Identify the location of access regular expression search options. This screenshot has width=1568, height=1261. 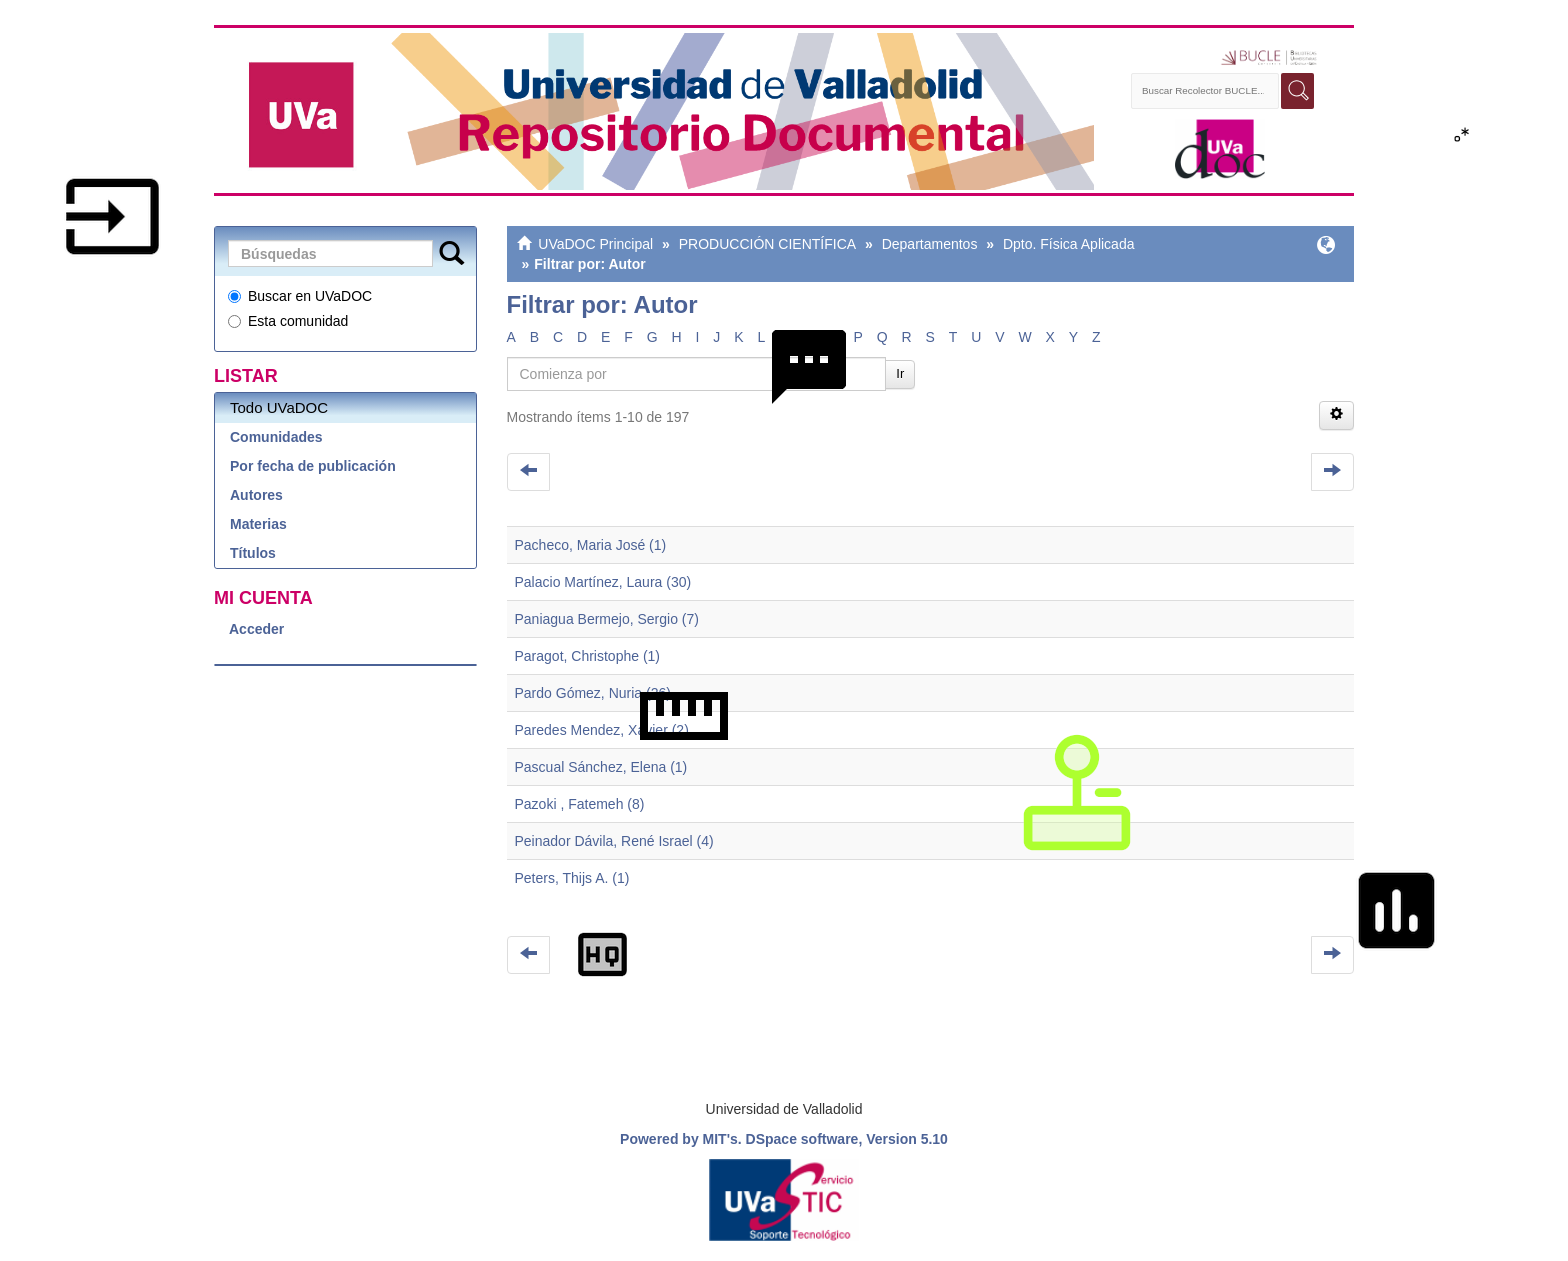
(1461, 134).